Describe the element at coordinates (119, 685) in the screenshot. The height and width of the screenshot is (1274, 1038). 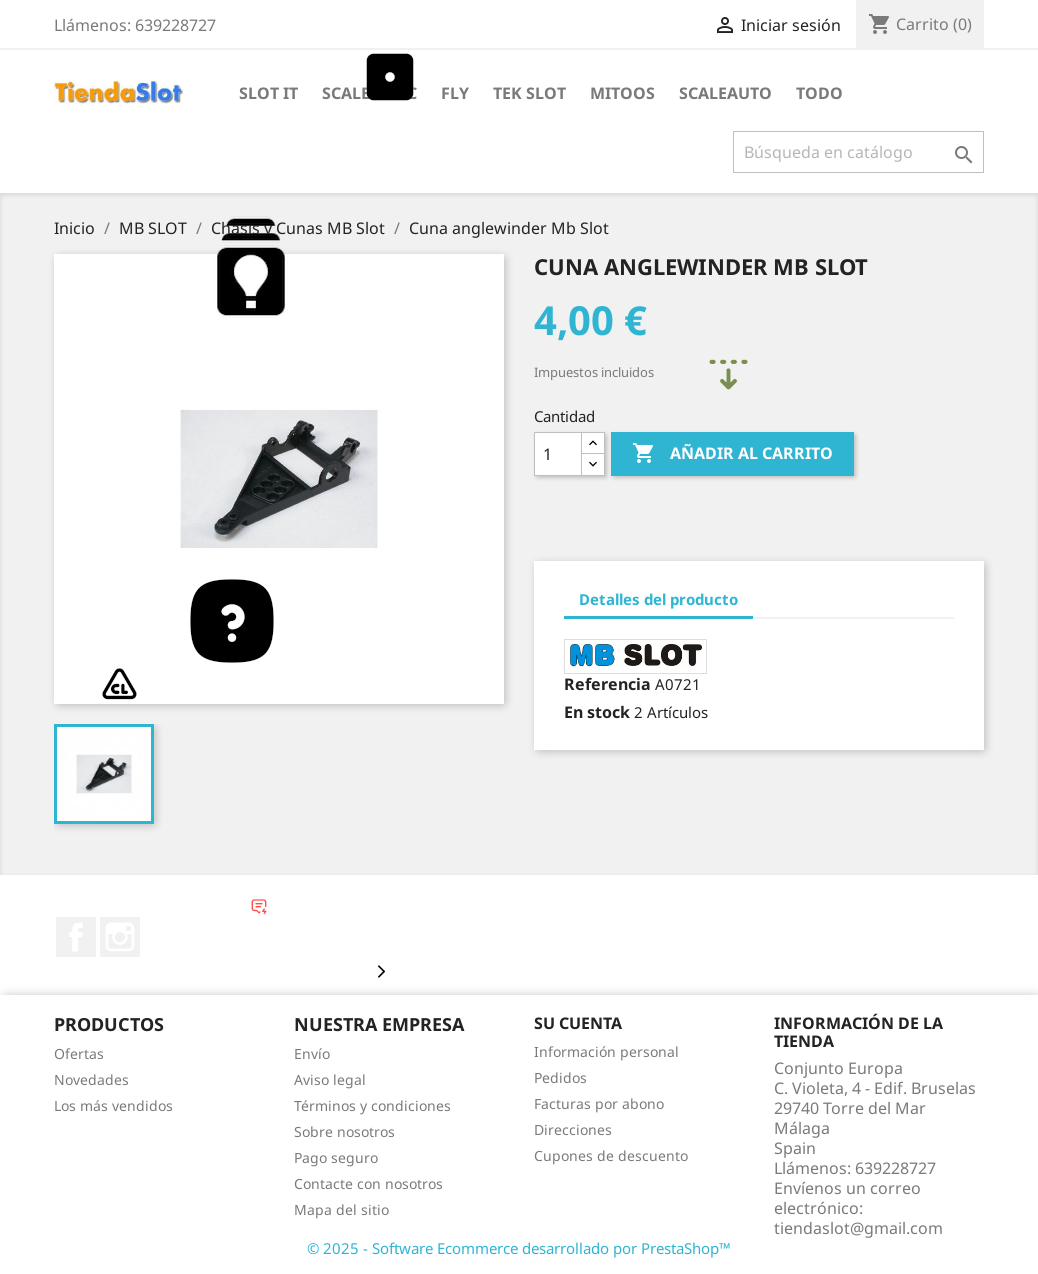
I see `indicates chlorine bleach is safe to use` at that location.